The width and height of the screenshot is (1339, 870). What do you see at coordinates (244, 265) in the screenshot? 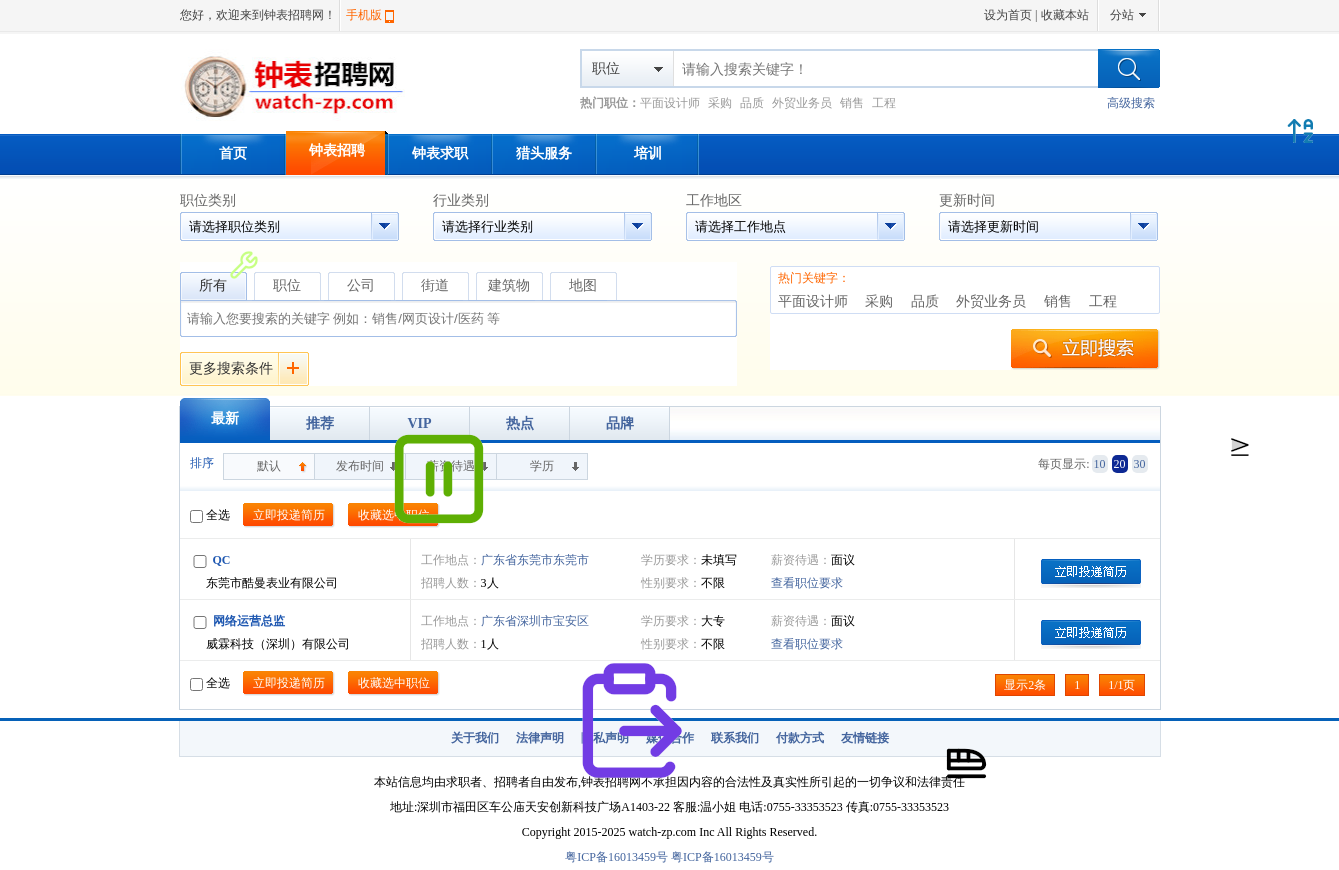
I see `access settings or configuration options` at bounding box center [244, 265].